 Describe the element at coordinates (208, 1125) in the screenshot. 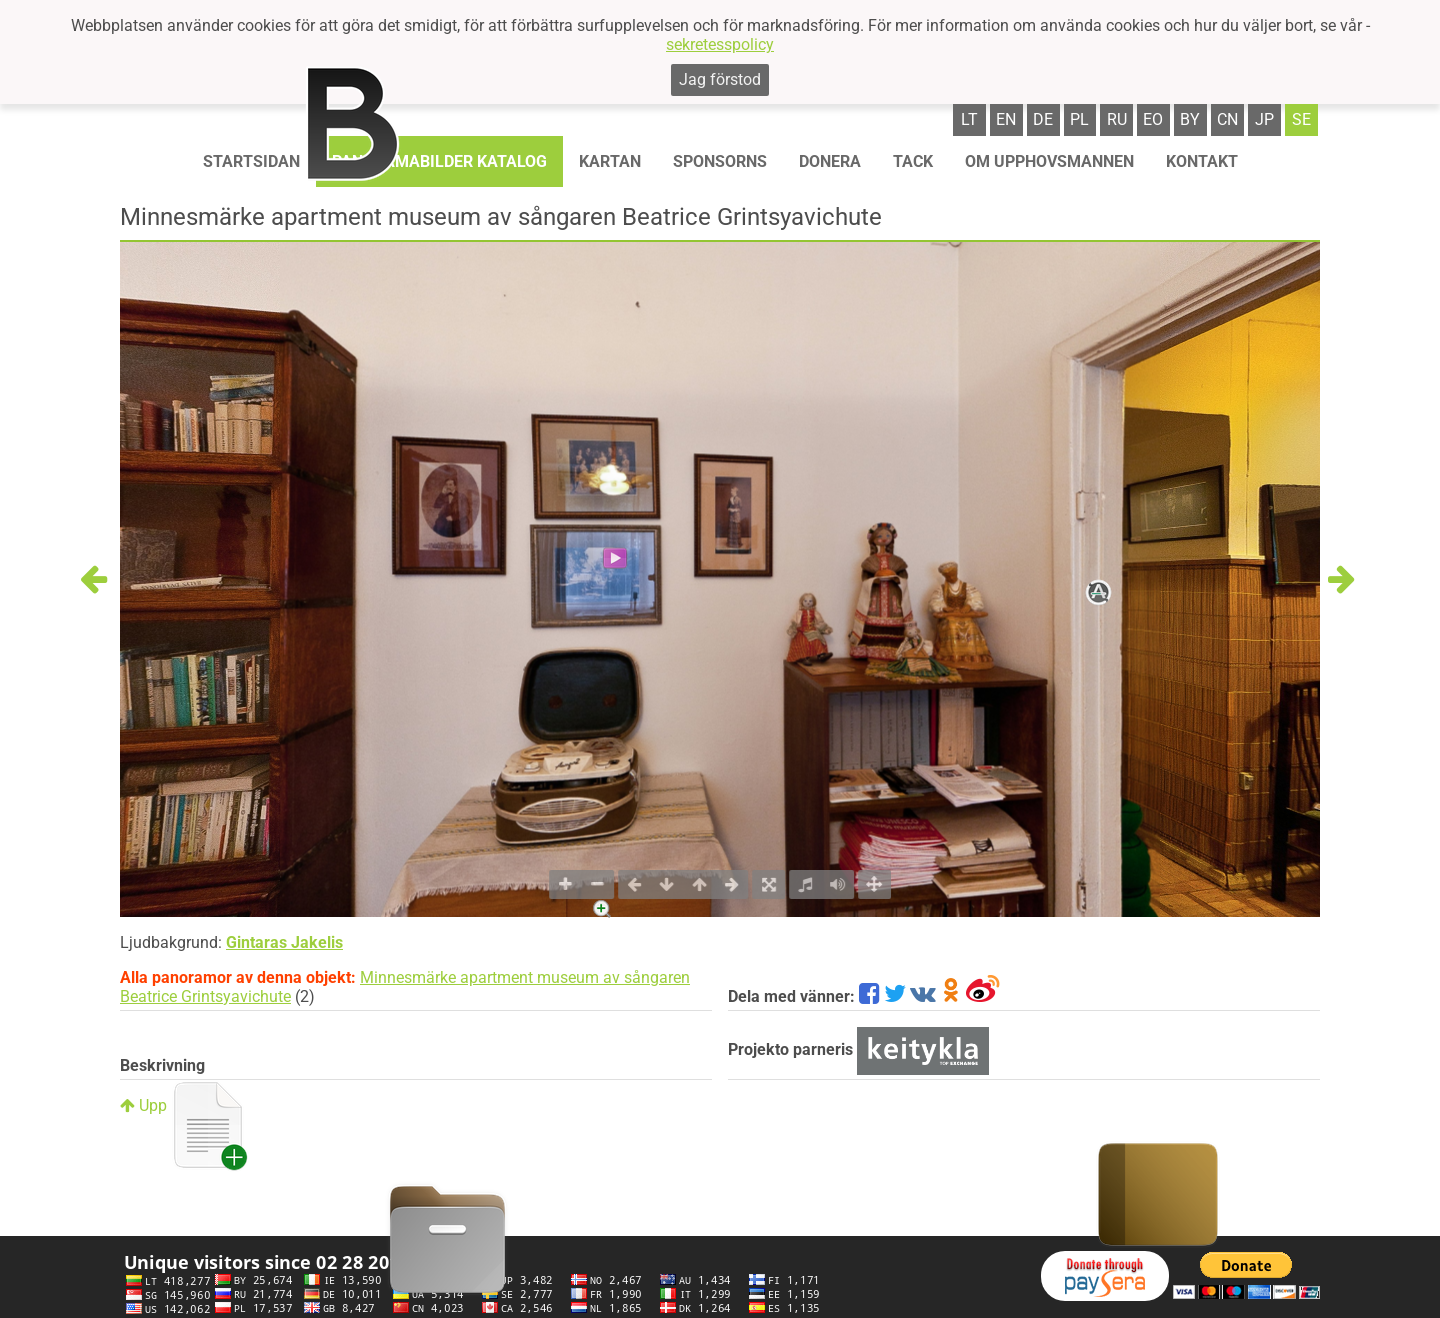

I see `create a new document` at that location.